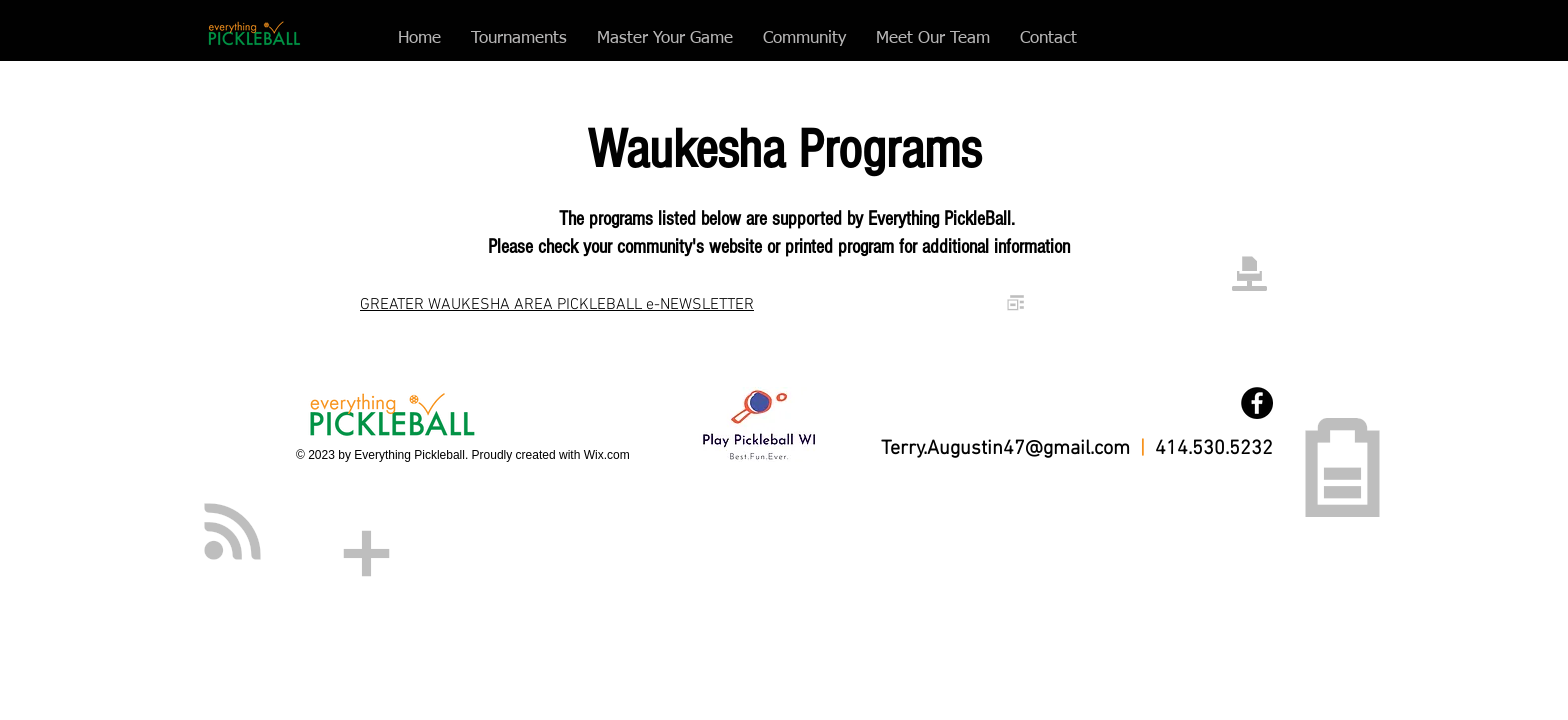 The height and width of the screenshot is (720, 1568). What do you see at coordinates (1342, 467) in the screenshot?
I see `indicates battery level is good (approximately 50-75% charged)` at bounding box center [1342, 467].